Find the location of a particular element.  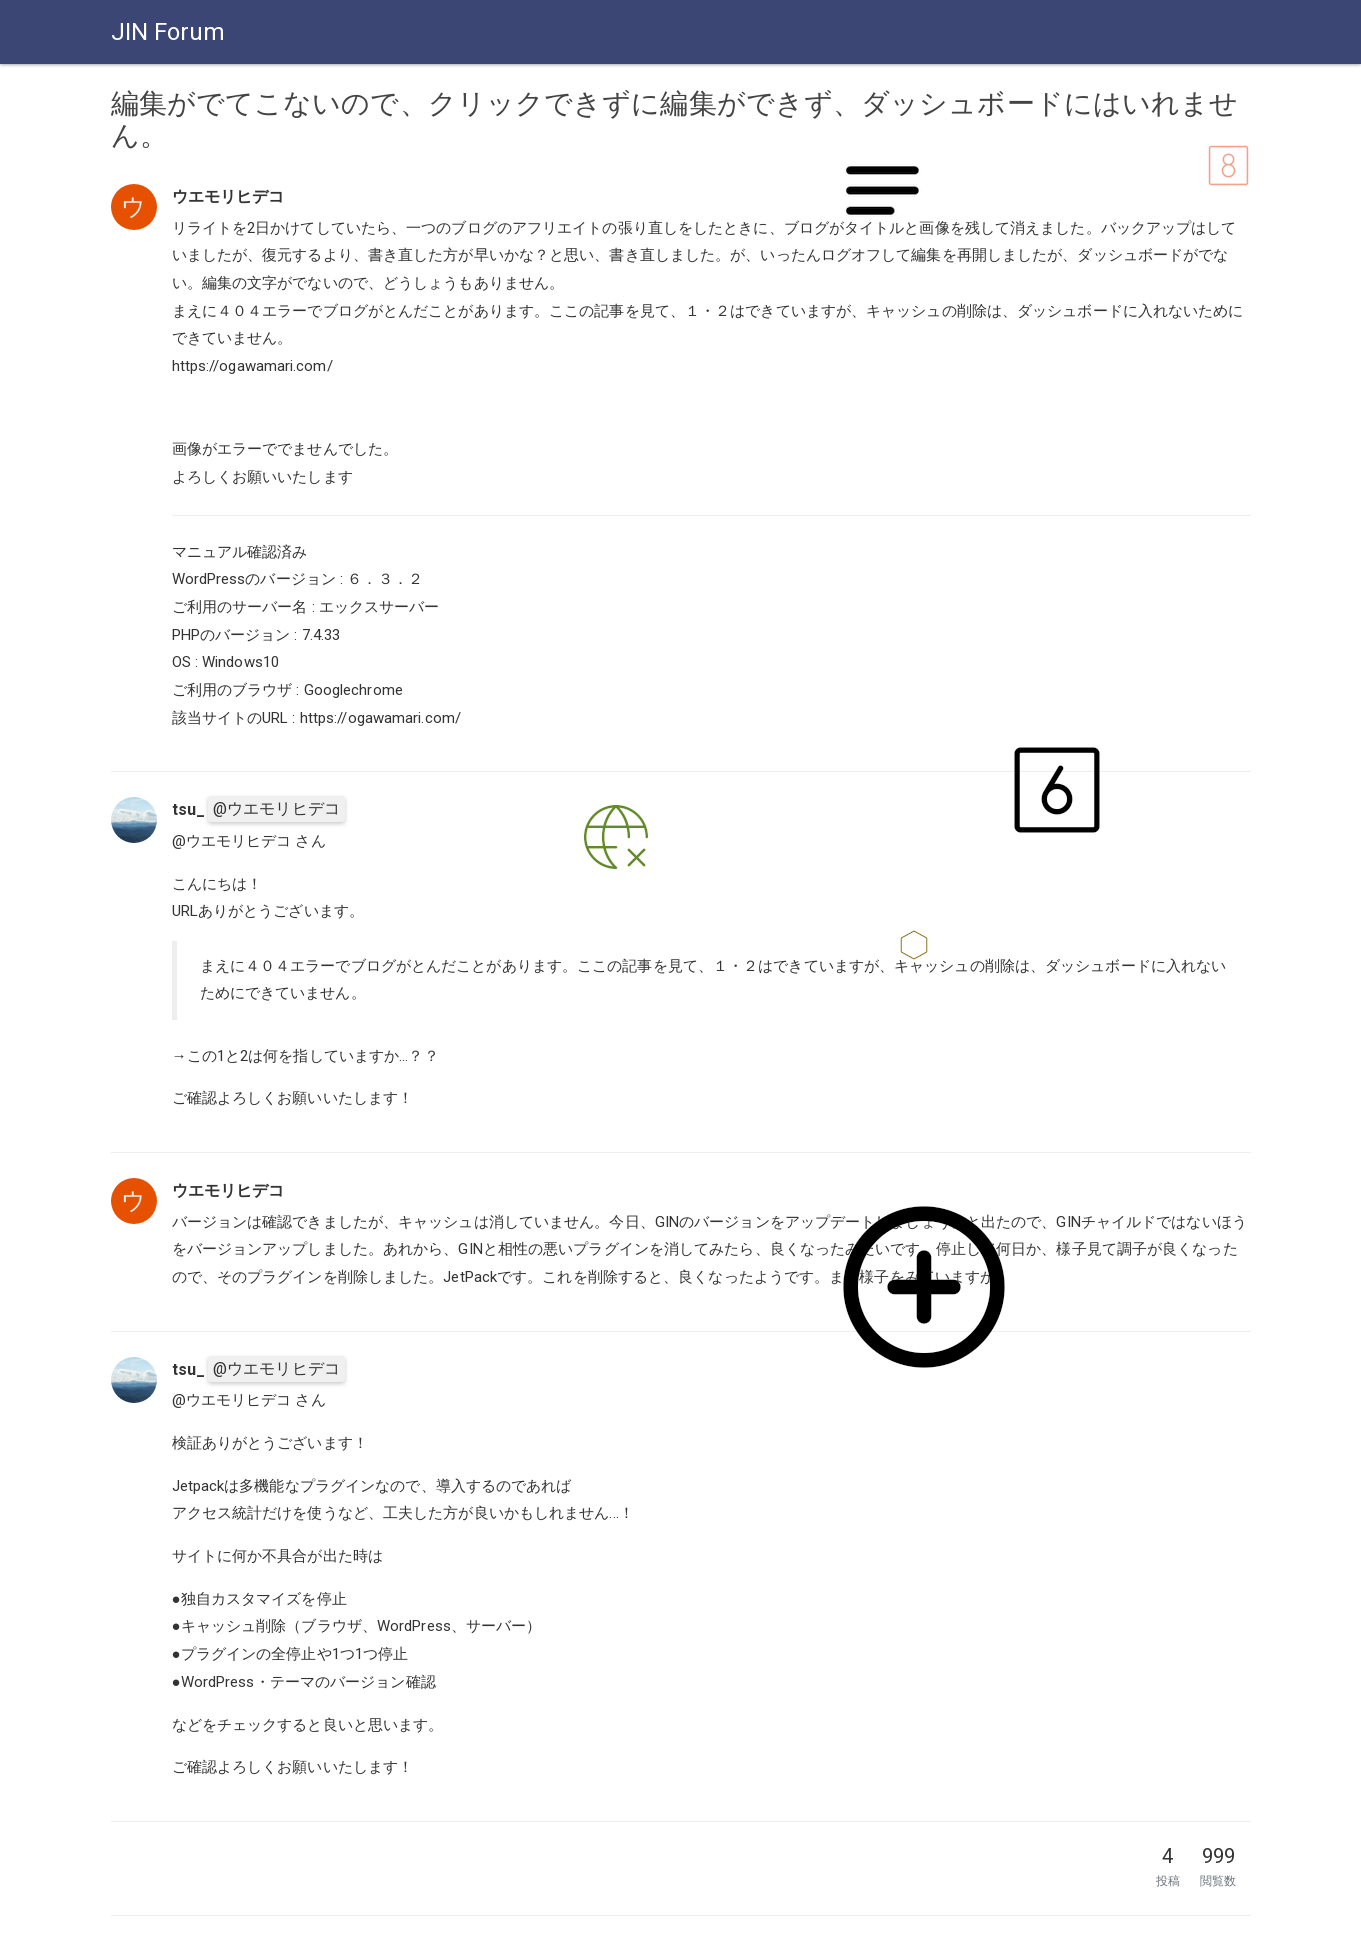

select or input the number six is located at coordinates (1057, 790).